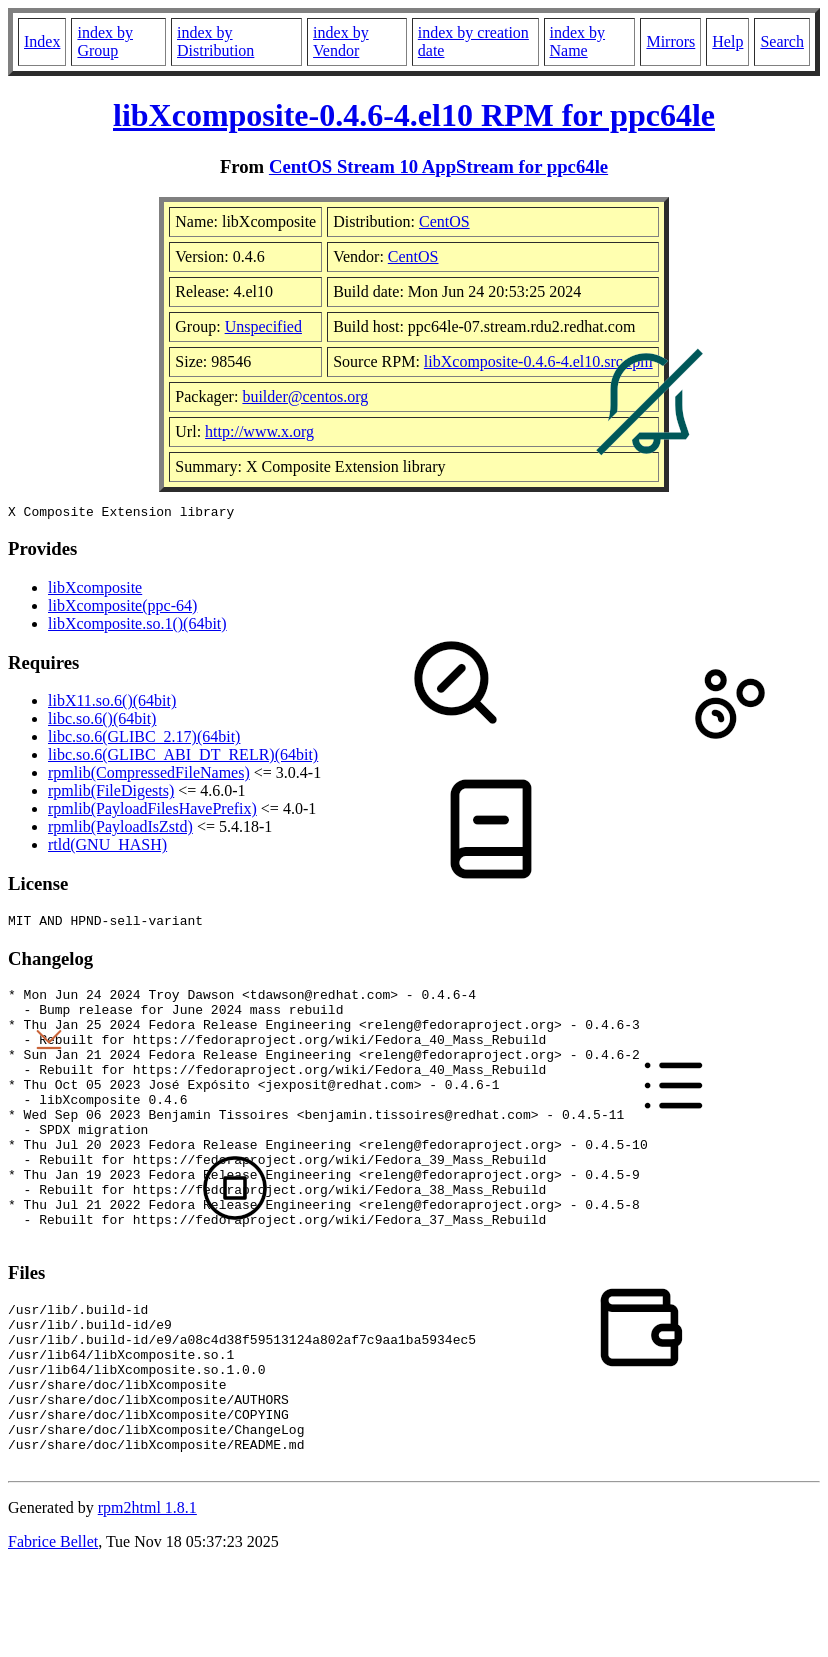  Describe the element at coordinates (730, 704) in the screenshot. I see `open chat or messaging` at that location.